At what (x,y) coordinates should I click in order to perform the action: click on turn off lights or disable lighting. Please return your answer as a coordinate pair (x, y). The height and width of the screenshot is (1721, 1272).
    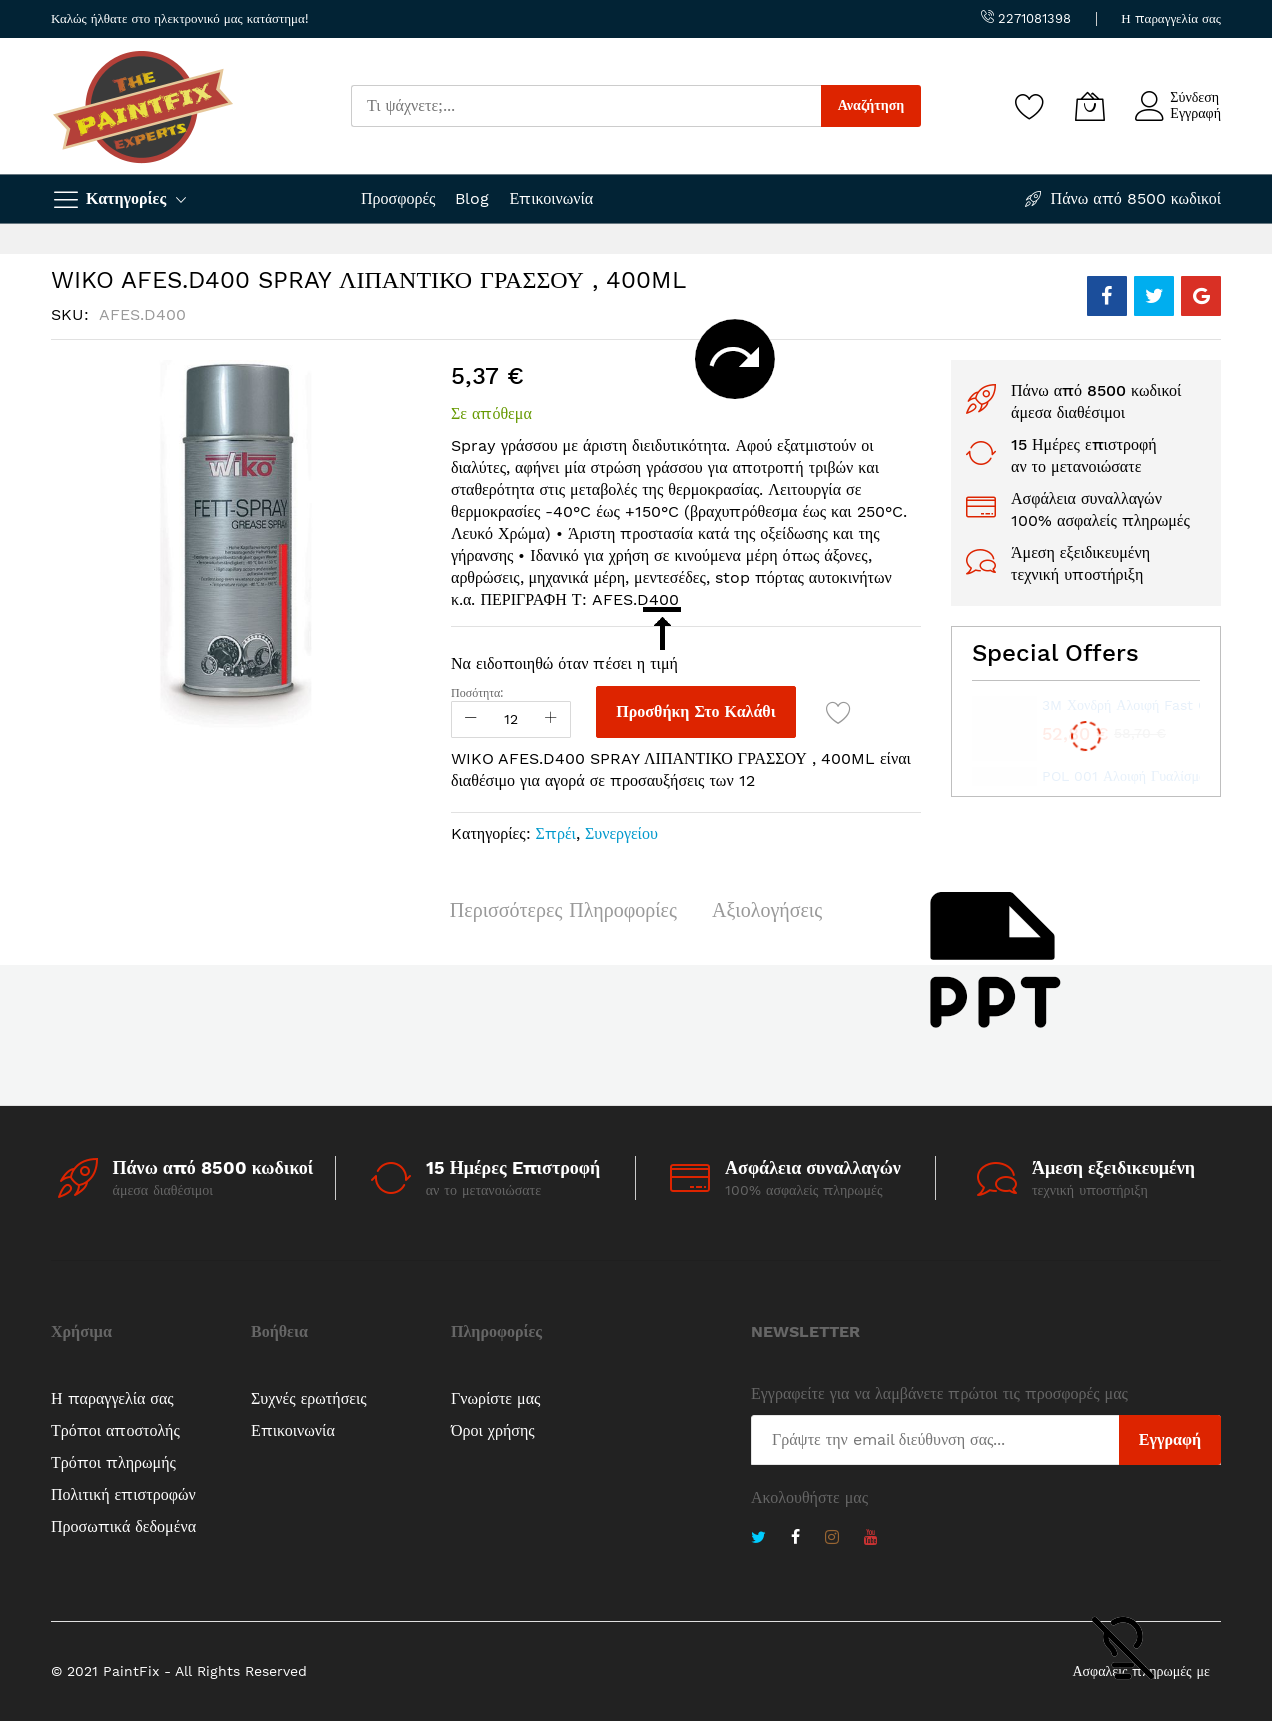
    Looking at the image, I should click on (1123, 1648).